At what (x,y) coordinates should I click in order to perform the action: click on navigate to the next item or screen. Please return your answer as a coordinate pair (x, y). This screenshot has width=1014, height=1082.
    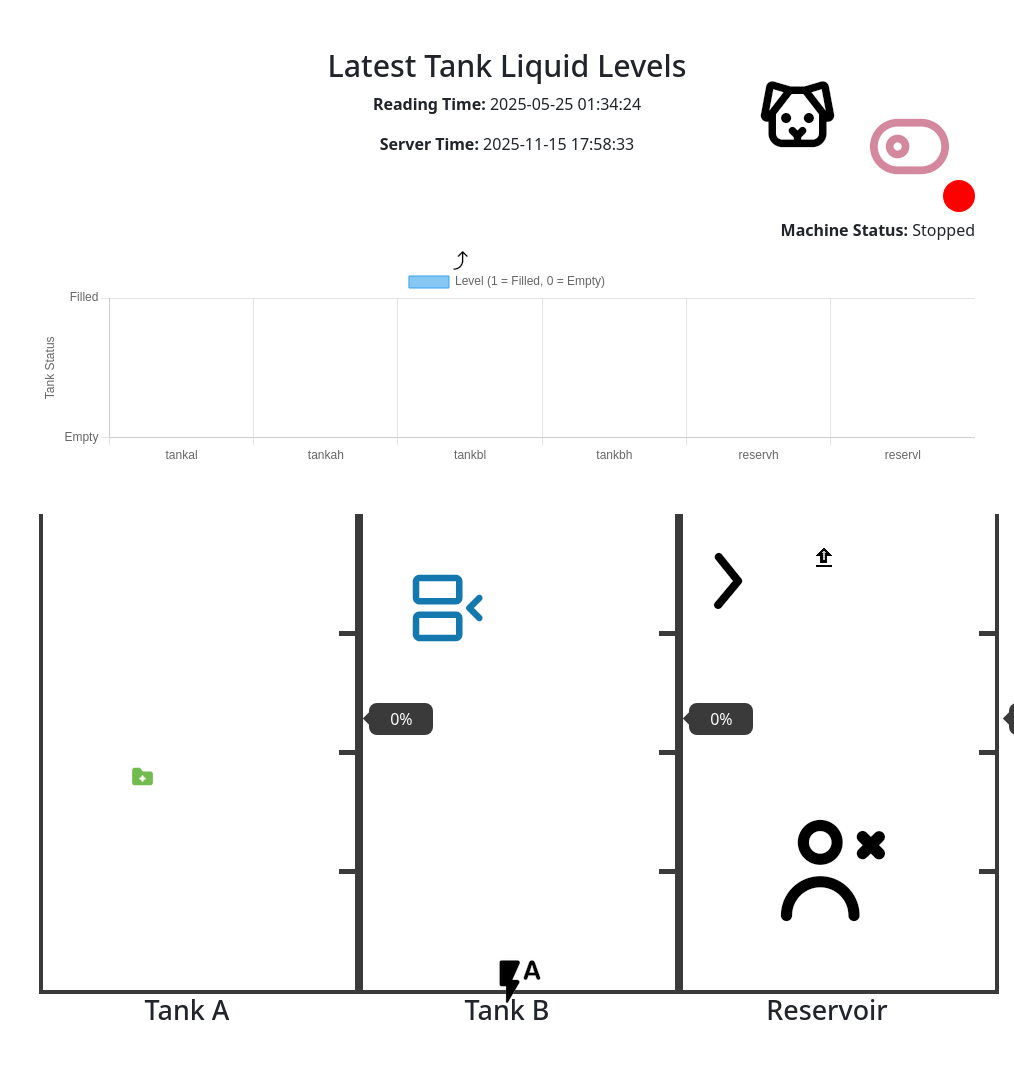
    Looking at the image, I should click on (726, 581).